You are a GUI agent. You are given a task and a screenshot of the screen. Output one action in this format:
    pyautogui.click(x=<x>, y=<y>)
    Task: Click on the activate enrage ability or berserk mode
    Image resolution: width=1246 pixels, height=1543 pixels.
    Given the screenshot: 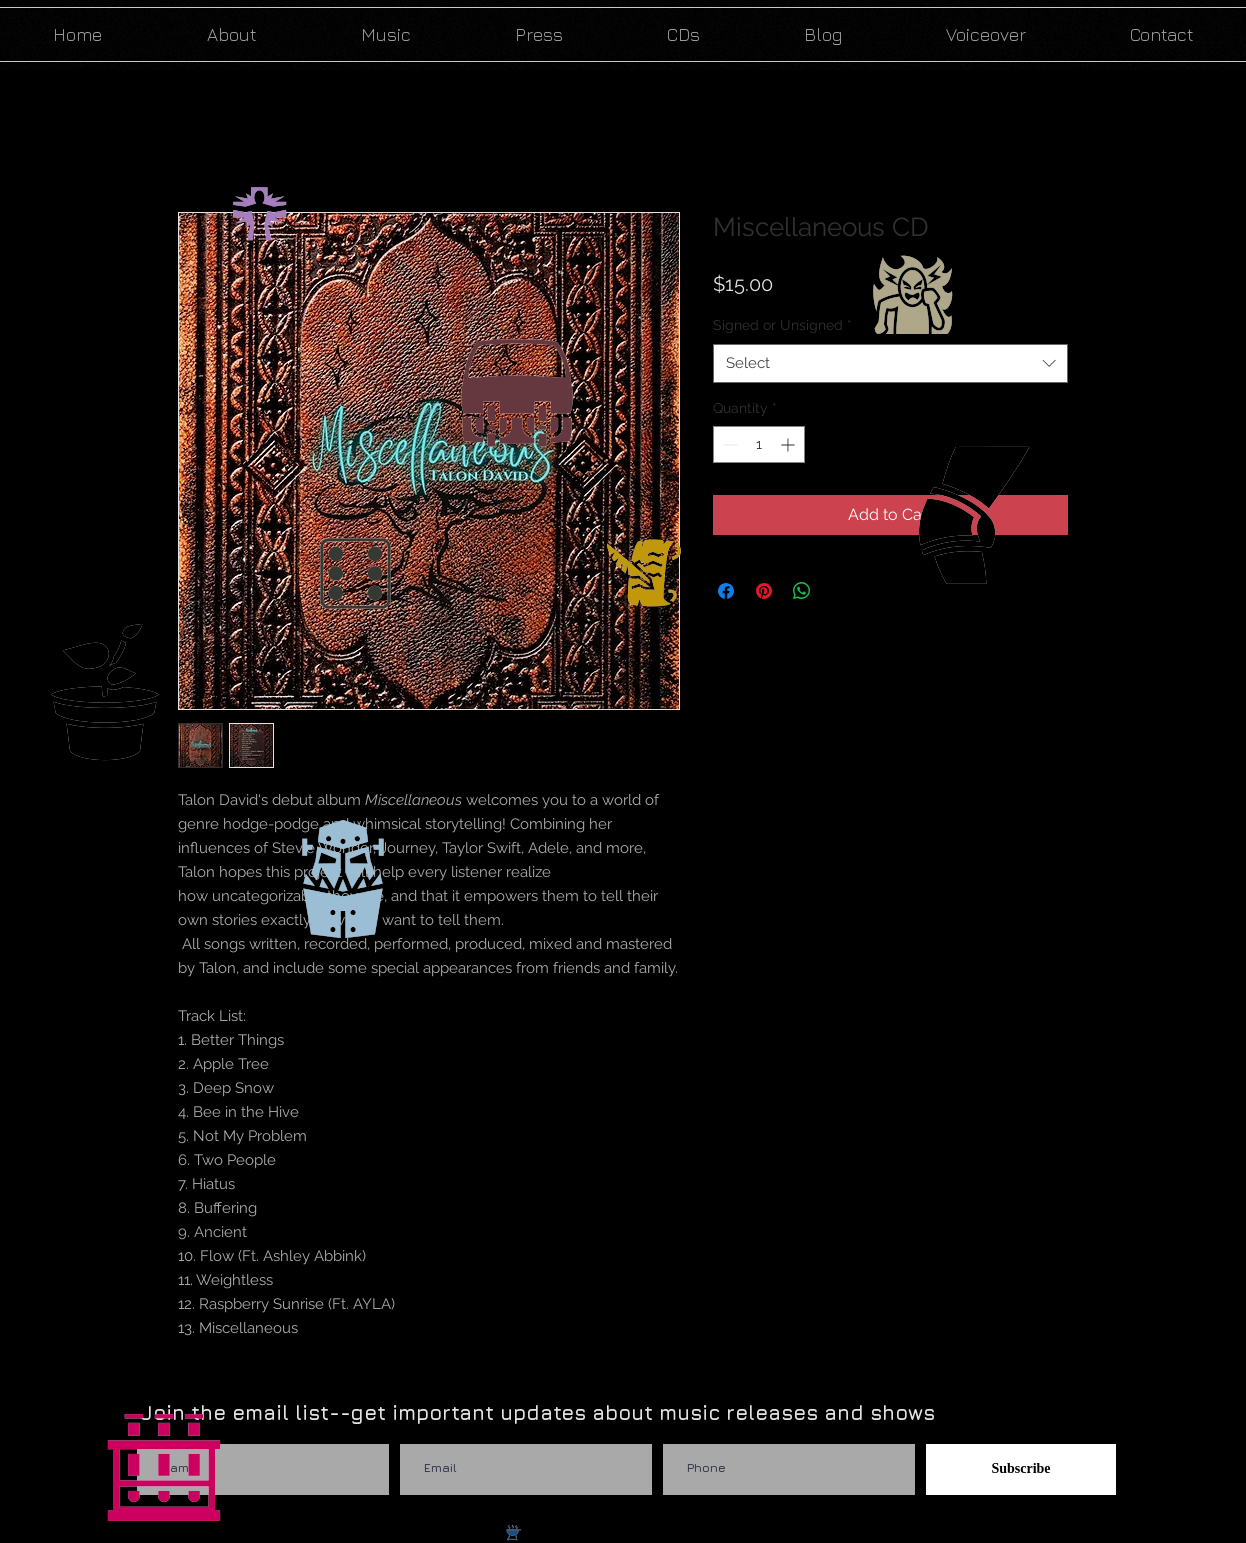 What is the action you would take?
    pyautogui.click(x=912, y=294)
    